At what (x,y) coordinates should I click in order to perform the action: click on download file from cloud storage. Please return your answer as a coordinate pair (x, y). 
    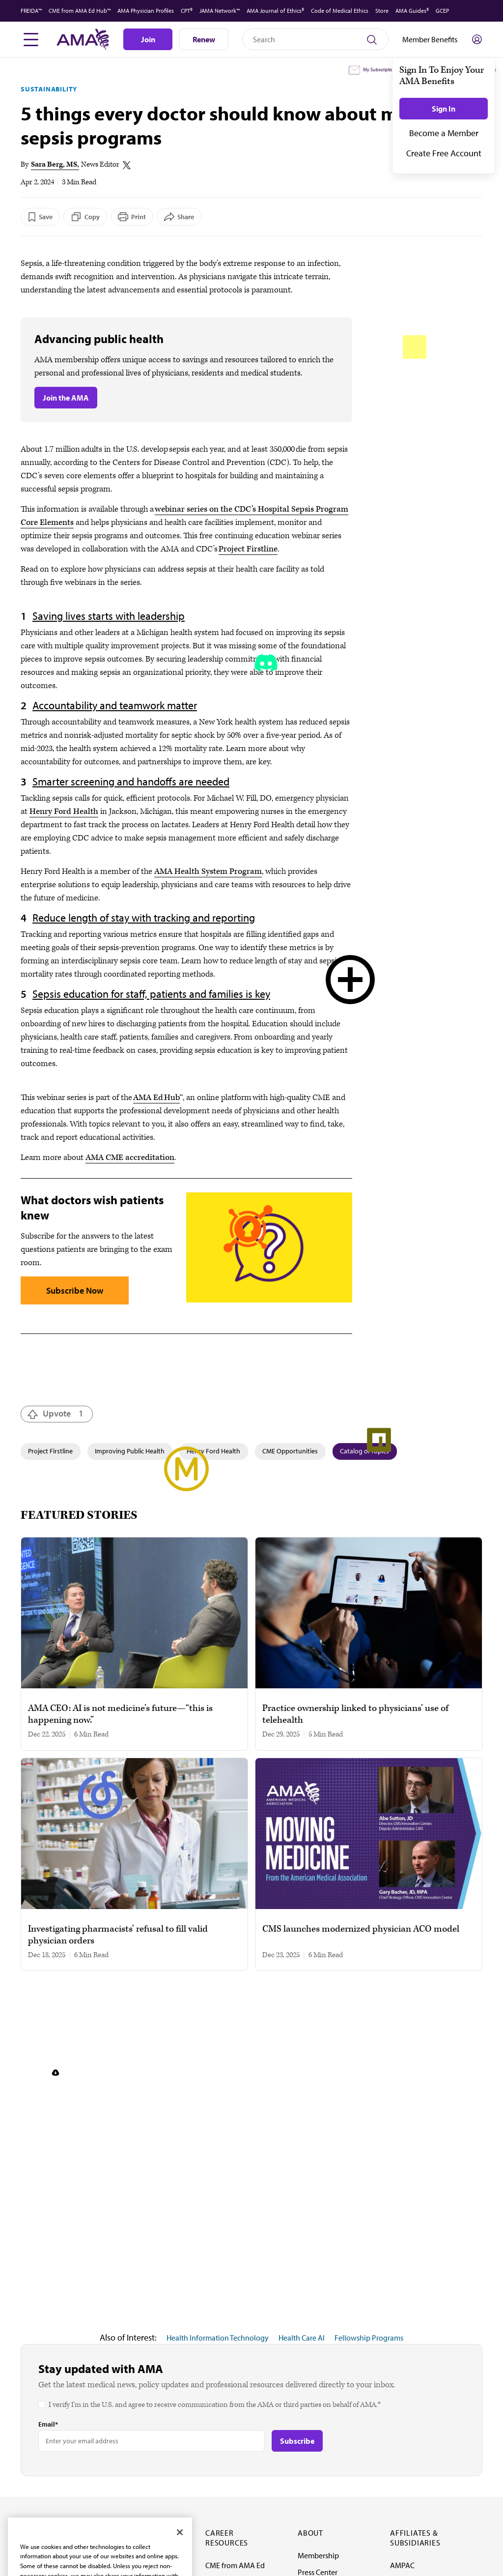
    Looking at the image, I should click on (56, 2073).